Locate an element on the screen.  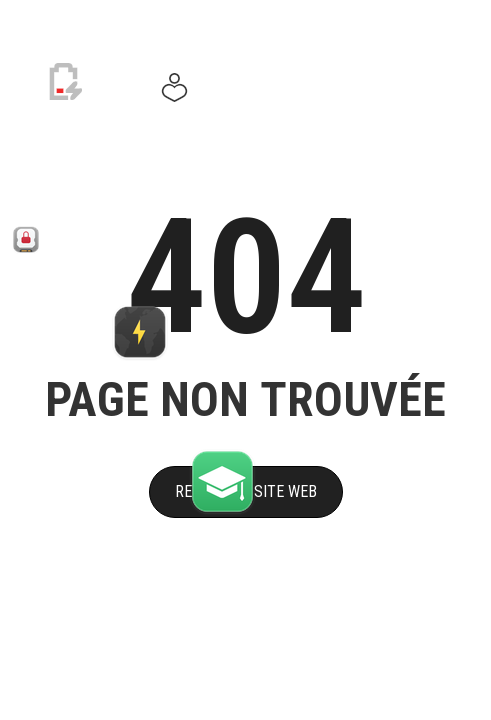
access digital wellbeing settings is located at coordinates (174, 87).